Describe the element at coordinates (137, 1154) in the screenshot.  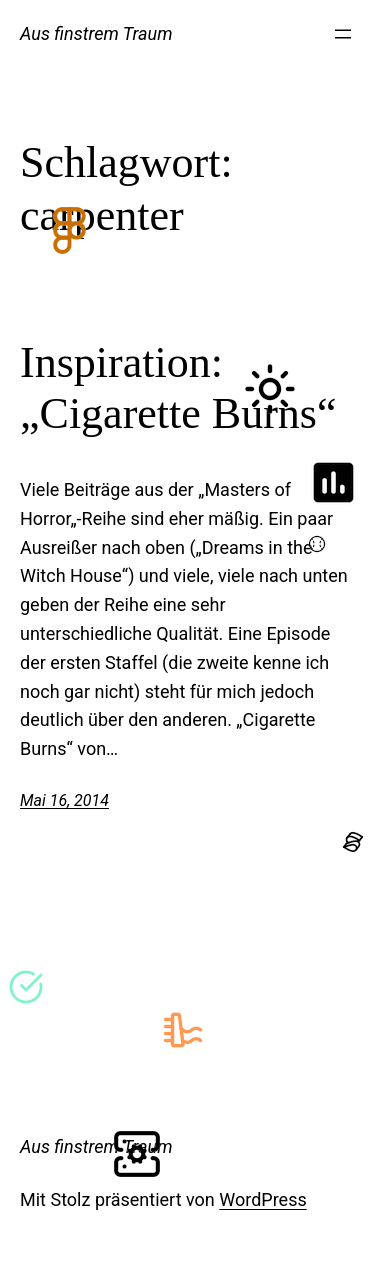
I see `access server configuration settings` at that location.